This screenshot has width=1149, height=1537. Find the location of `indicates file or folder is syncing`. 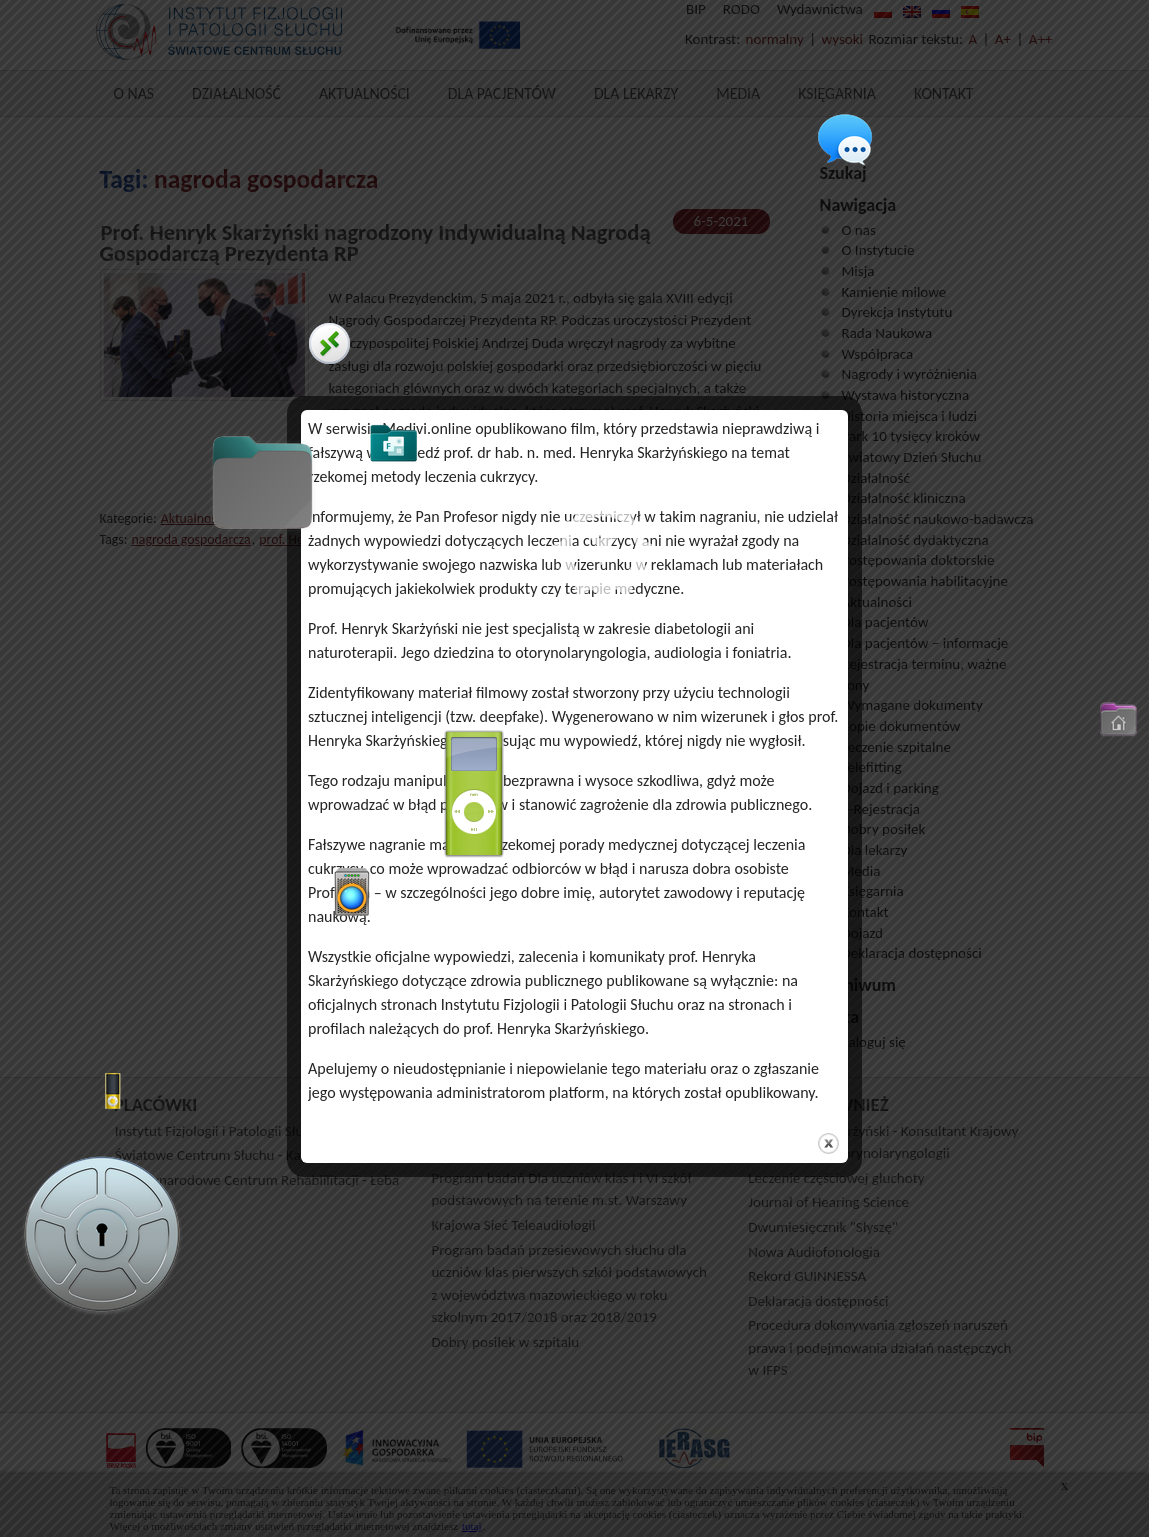

indicates file or folder is syncing is located at coordinates (329, 343).